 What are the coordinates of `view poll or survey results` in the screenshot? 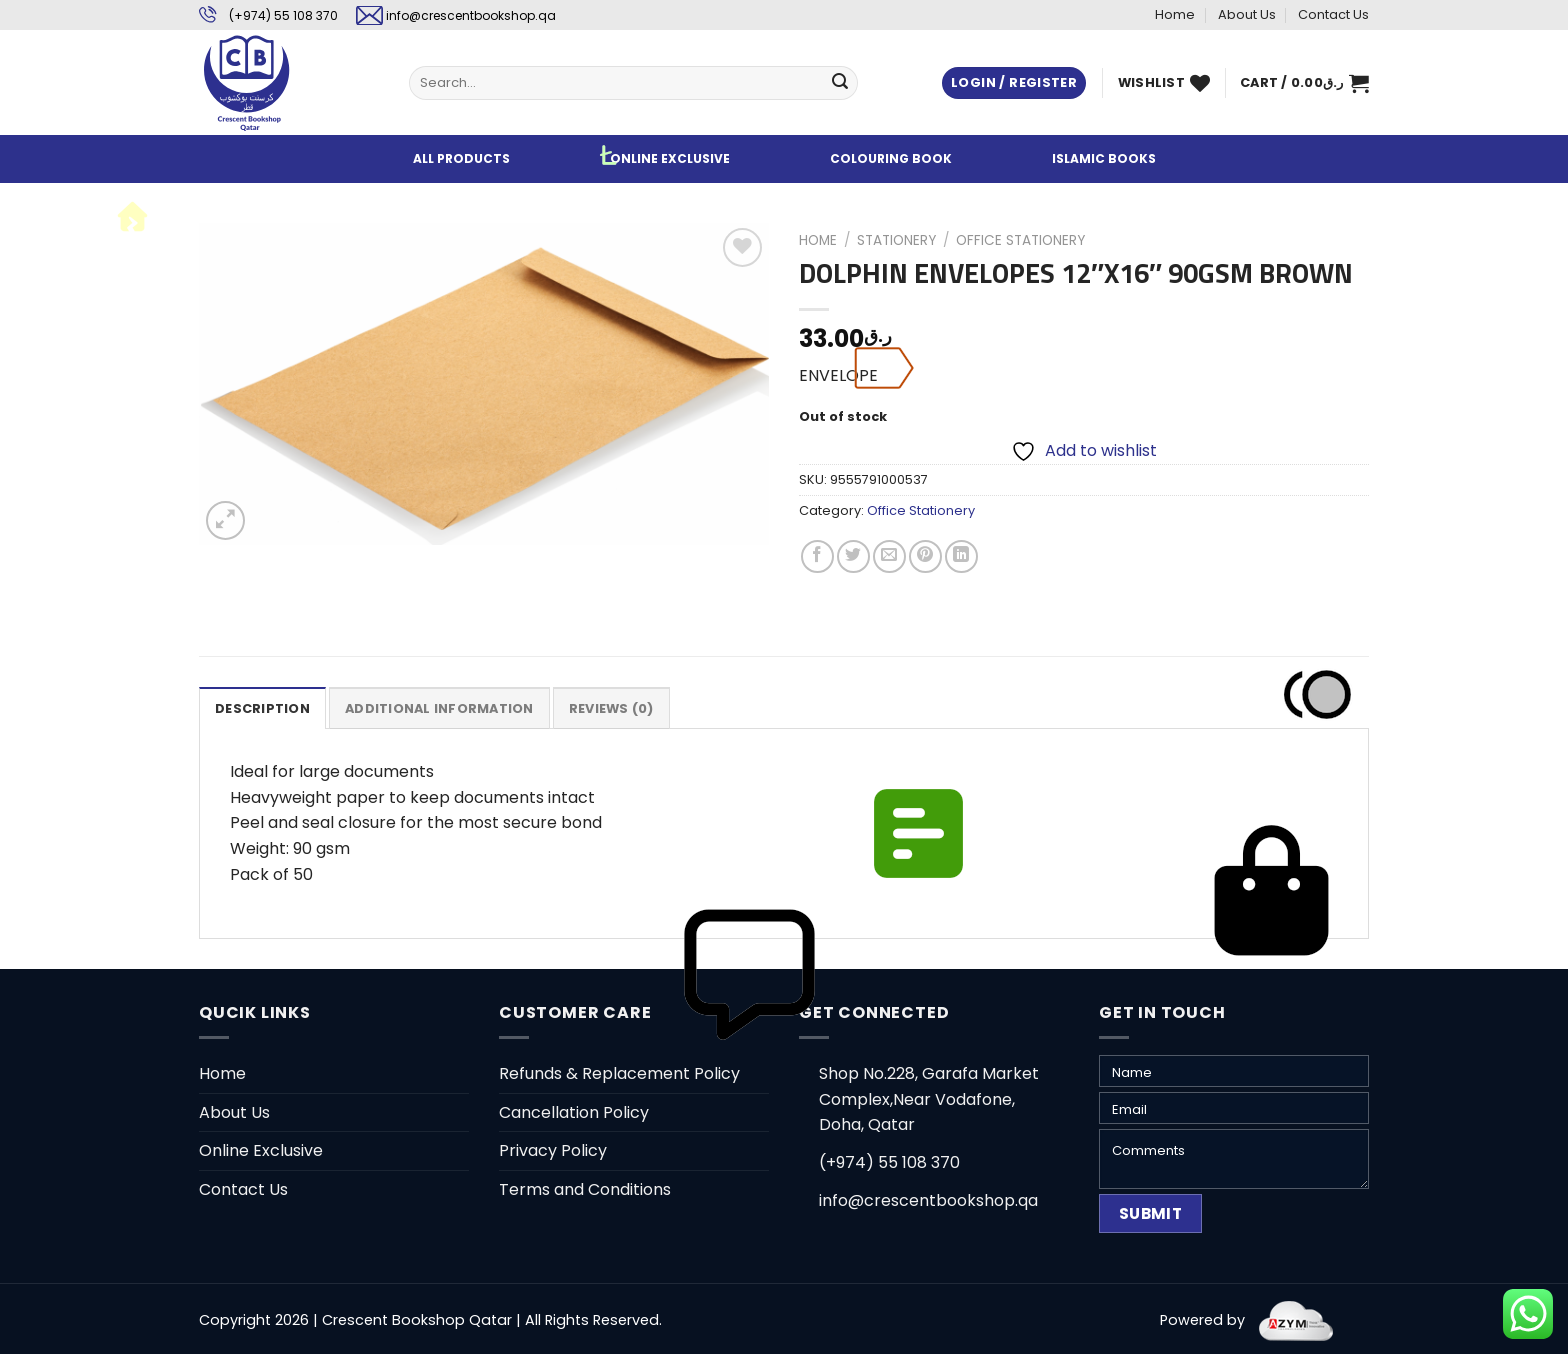 It's located at (918, 833).